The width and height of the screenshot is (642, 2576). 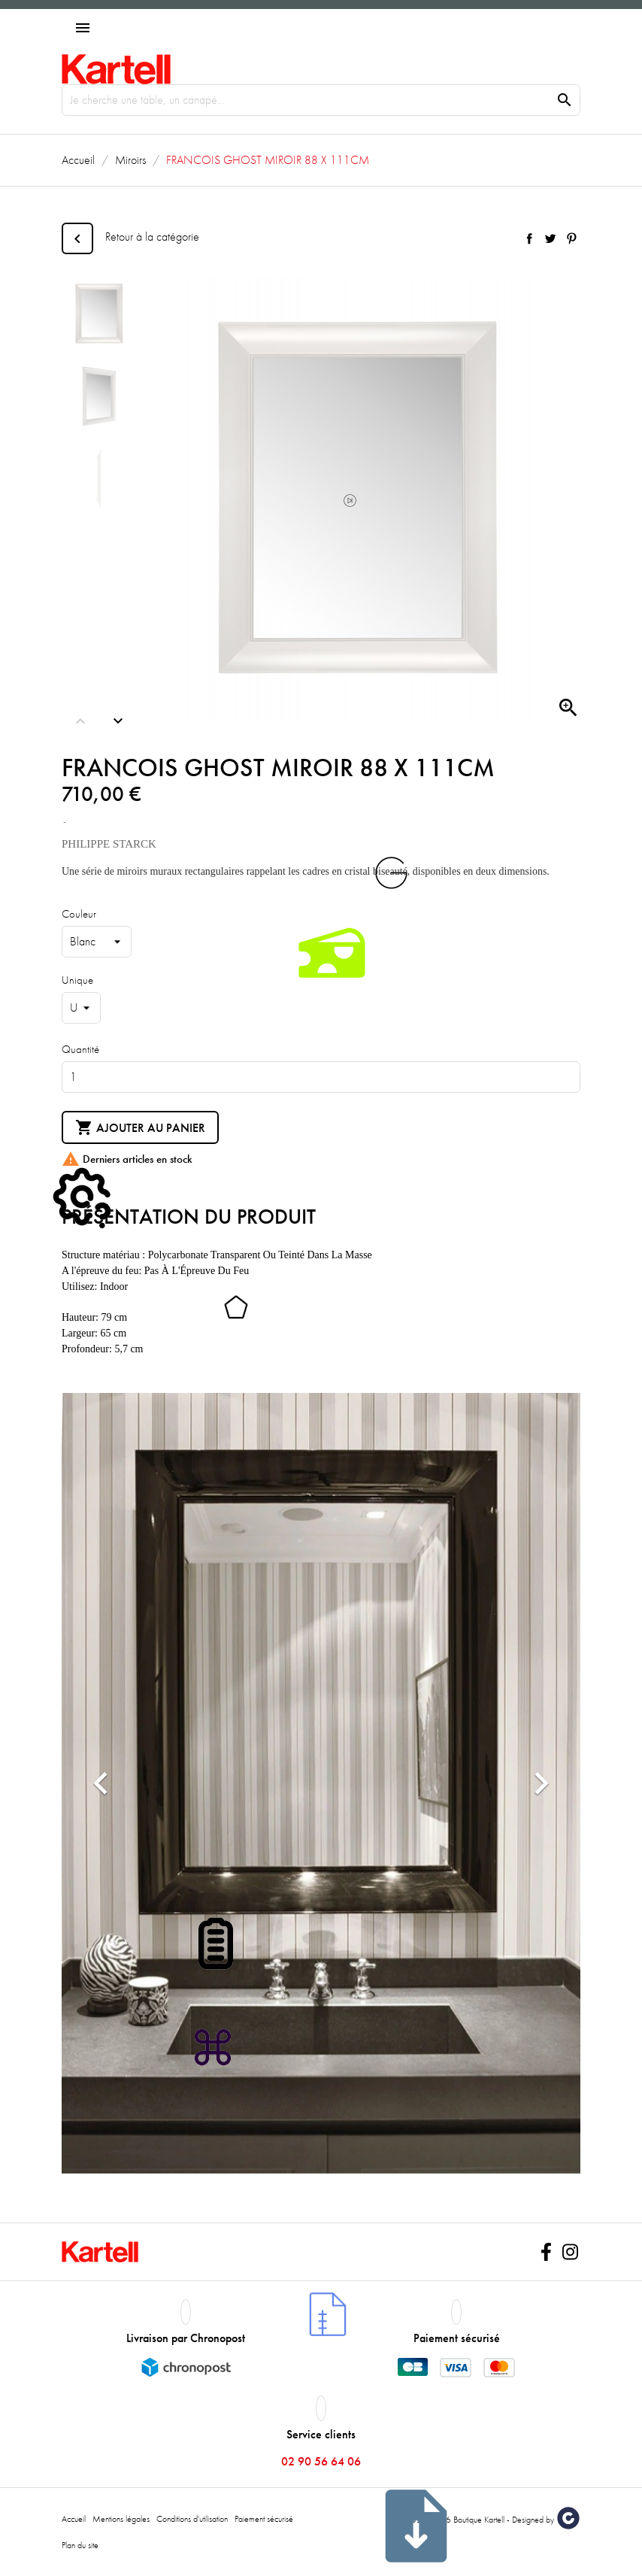 I want to click on access settings help or FAQ, so click(x=82, y=1197).